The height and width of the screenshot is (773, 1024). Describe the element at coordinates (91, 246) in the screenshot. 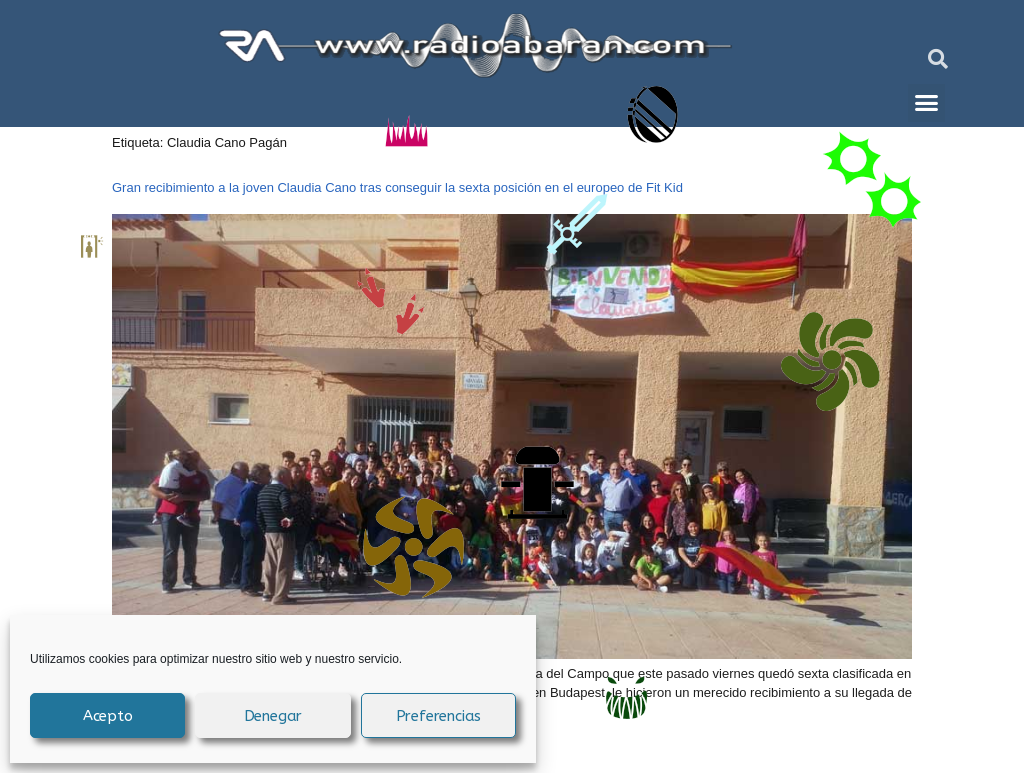

I see `security checkpoint or metal detector gate` at that location.